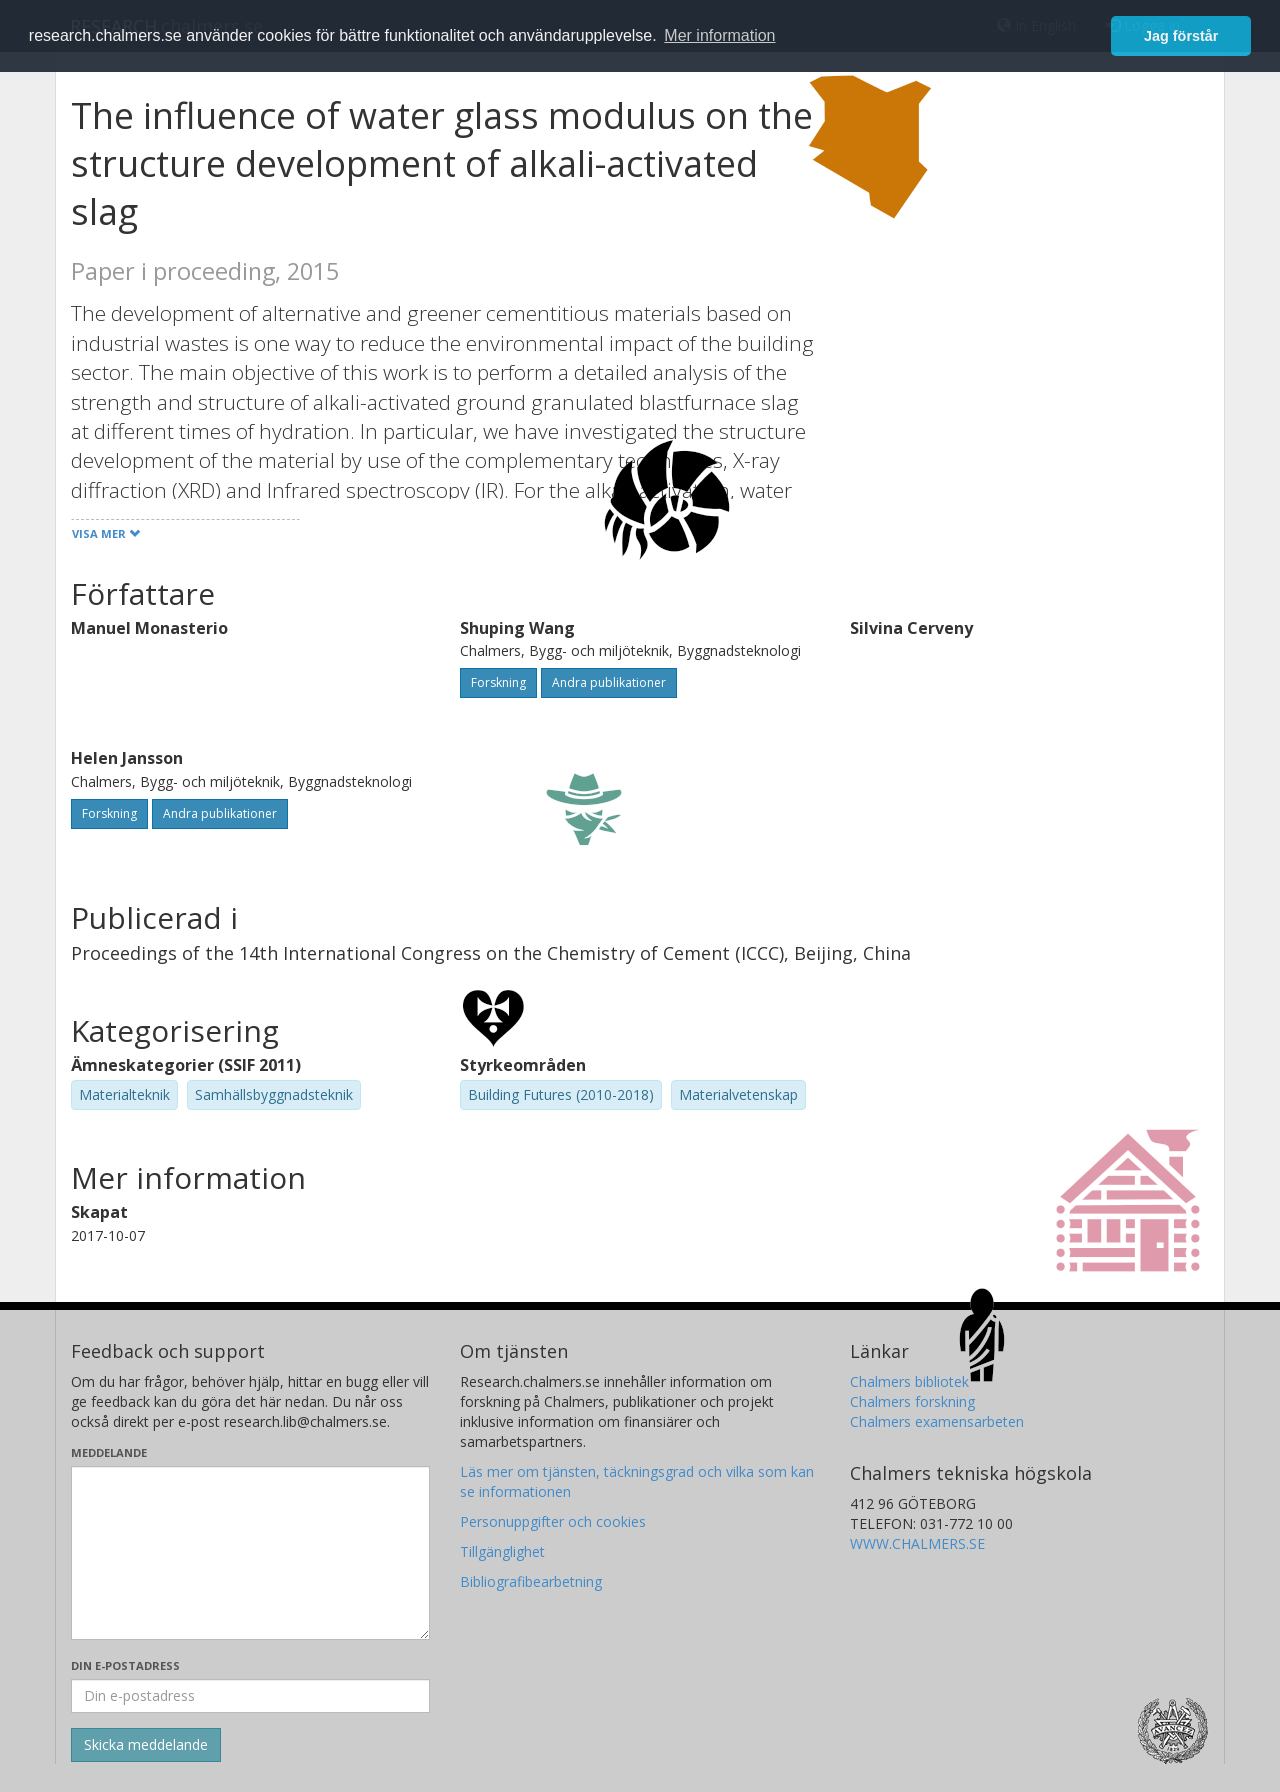  Describe the element at coordinates (1128, 1202) in the screenshot. I see `select a cabin or lodge accommodation` at that location.